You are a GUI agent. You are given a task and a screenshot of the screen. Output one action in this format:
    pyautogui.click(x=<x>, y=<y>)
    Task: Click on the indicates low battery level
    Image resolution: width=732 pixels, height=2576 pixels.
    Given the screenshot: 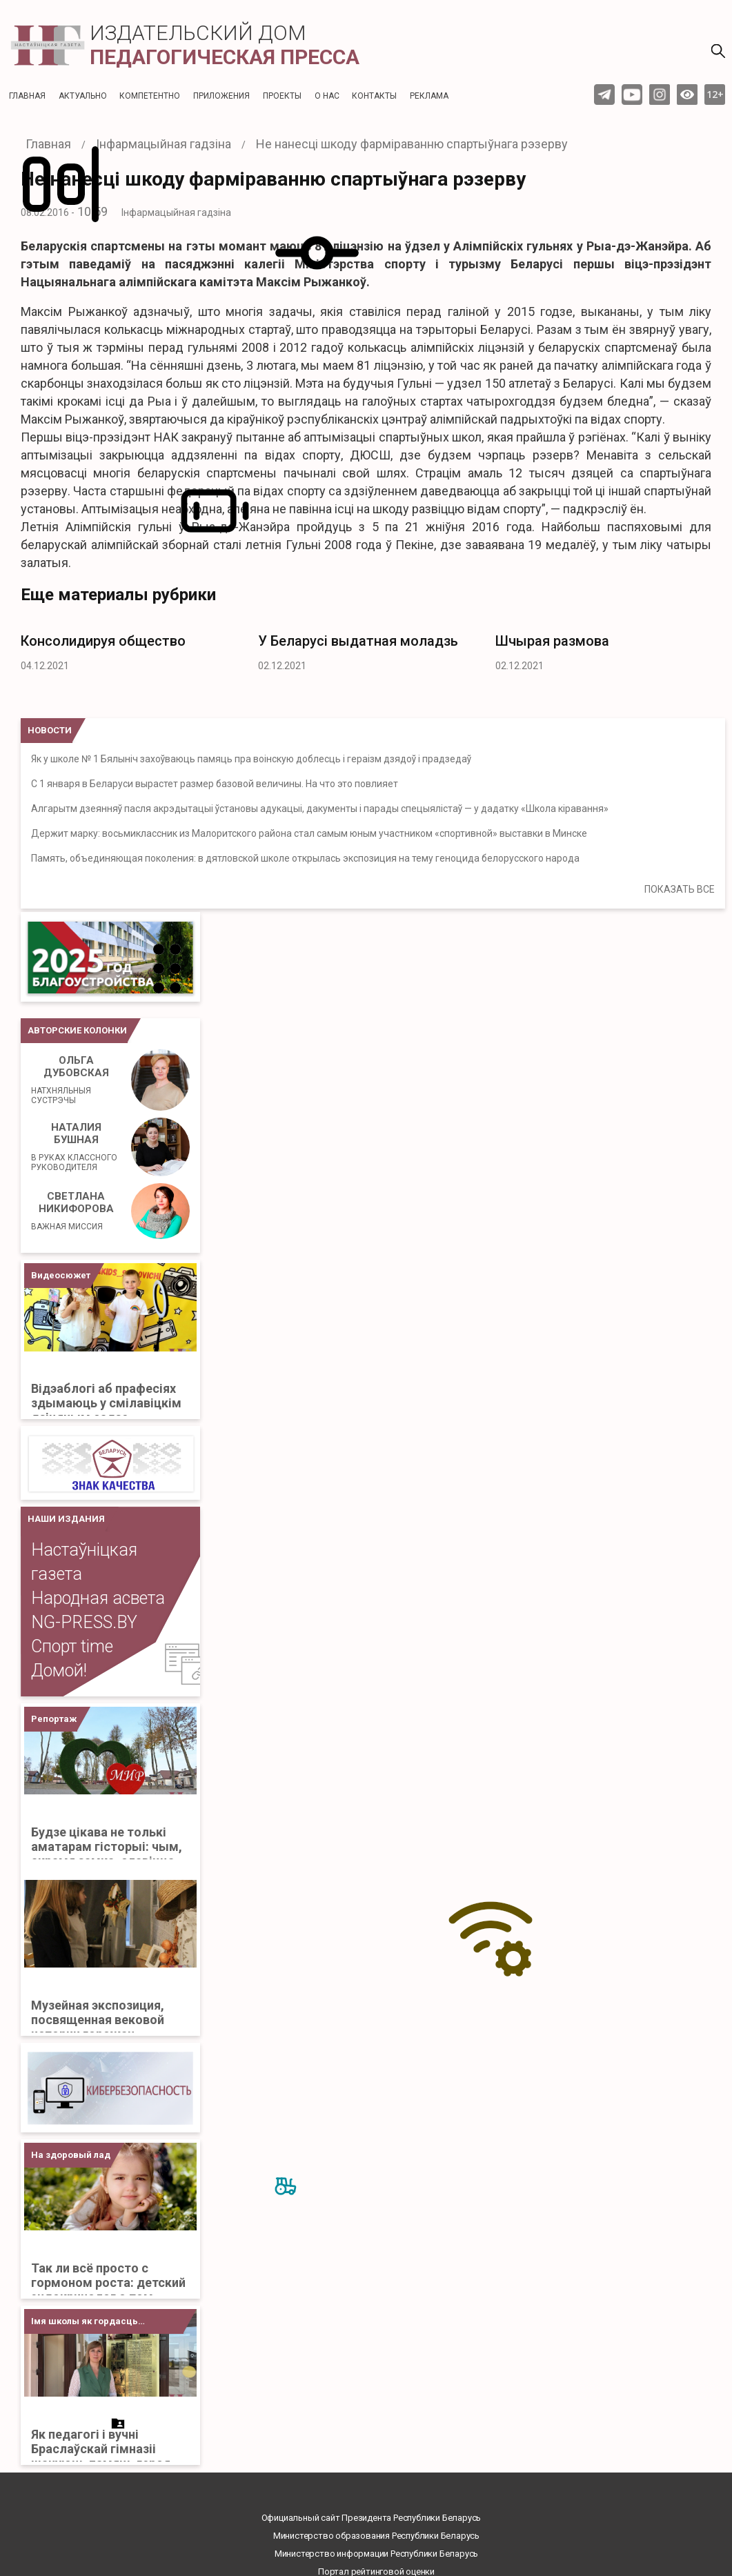 What is the action you would take?
    pyautogui.click(x=215, y=511)
    